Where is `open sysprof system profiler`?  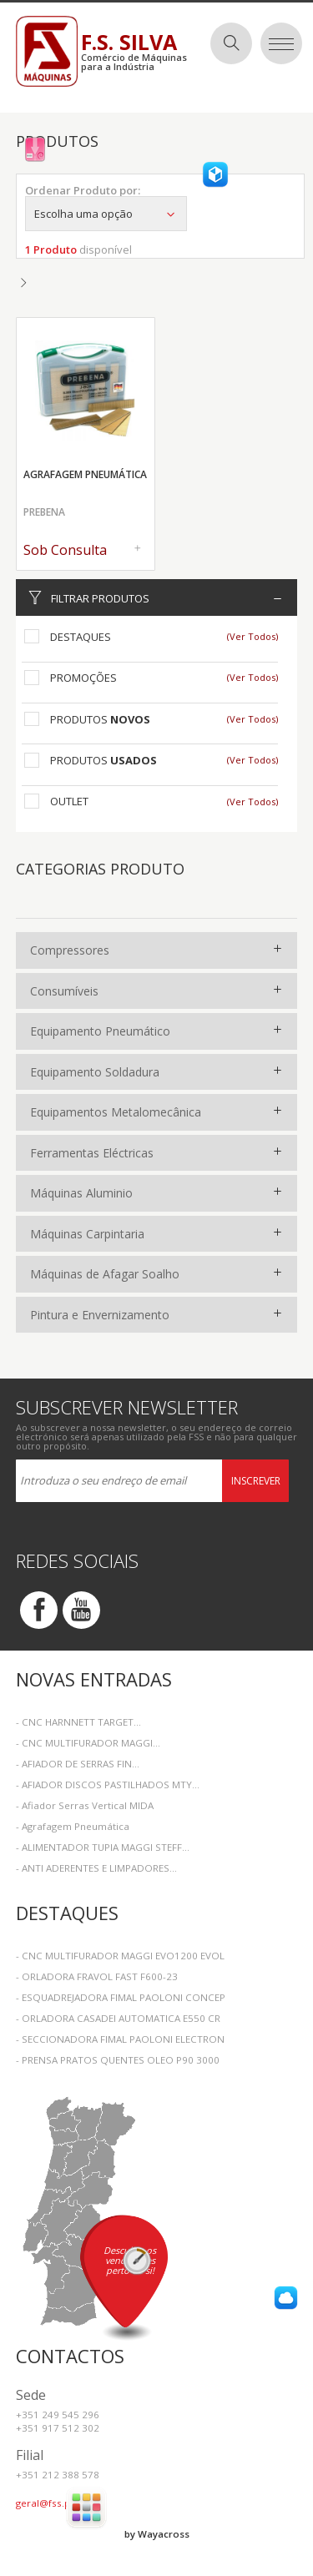 open sysprof system profiler is located at coordinates (137, 2261).